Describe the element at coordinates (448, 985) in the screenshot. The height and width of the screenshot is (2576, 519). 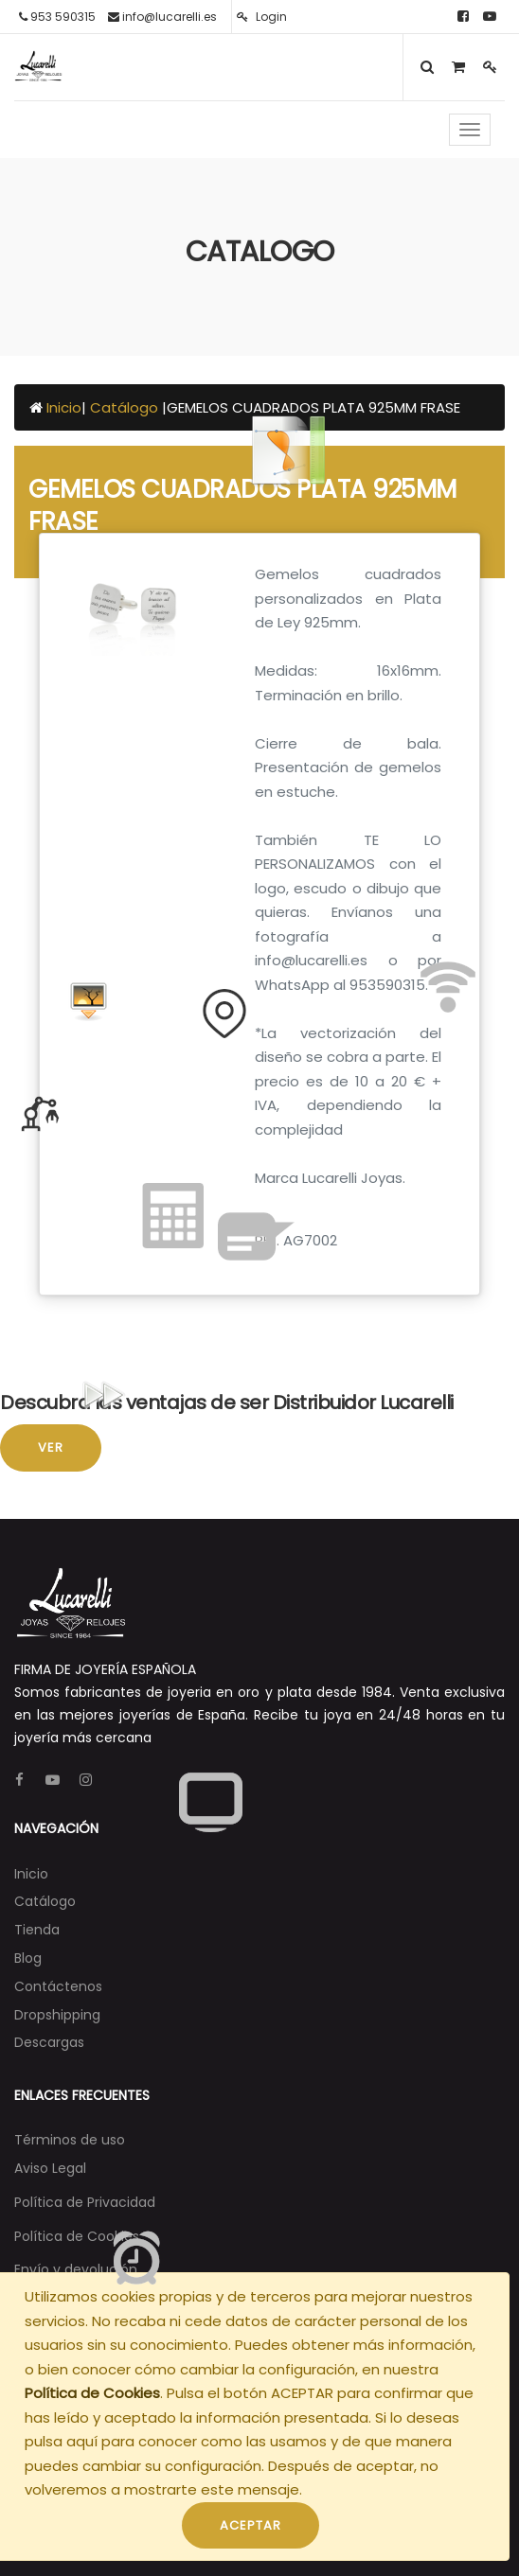
I see `indicates excellent wireless network signal strength` at that location.